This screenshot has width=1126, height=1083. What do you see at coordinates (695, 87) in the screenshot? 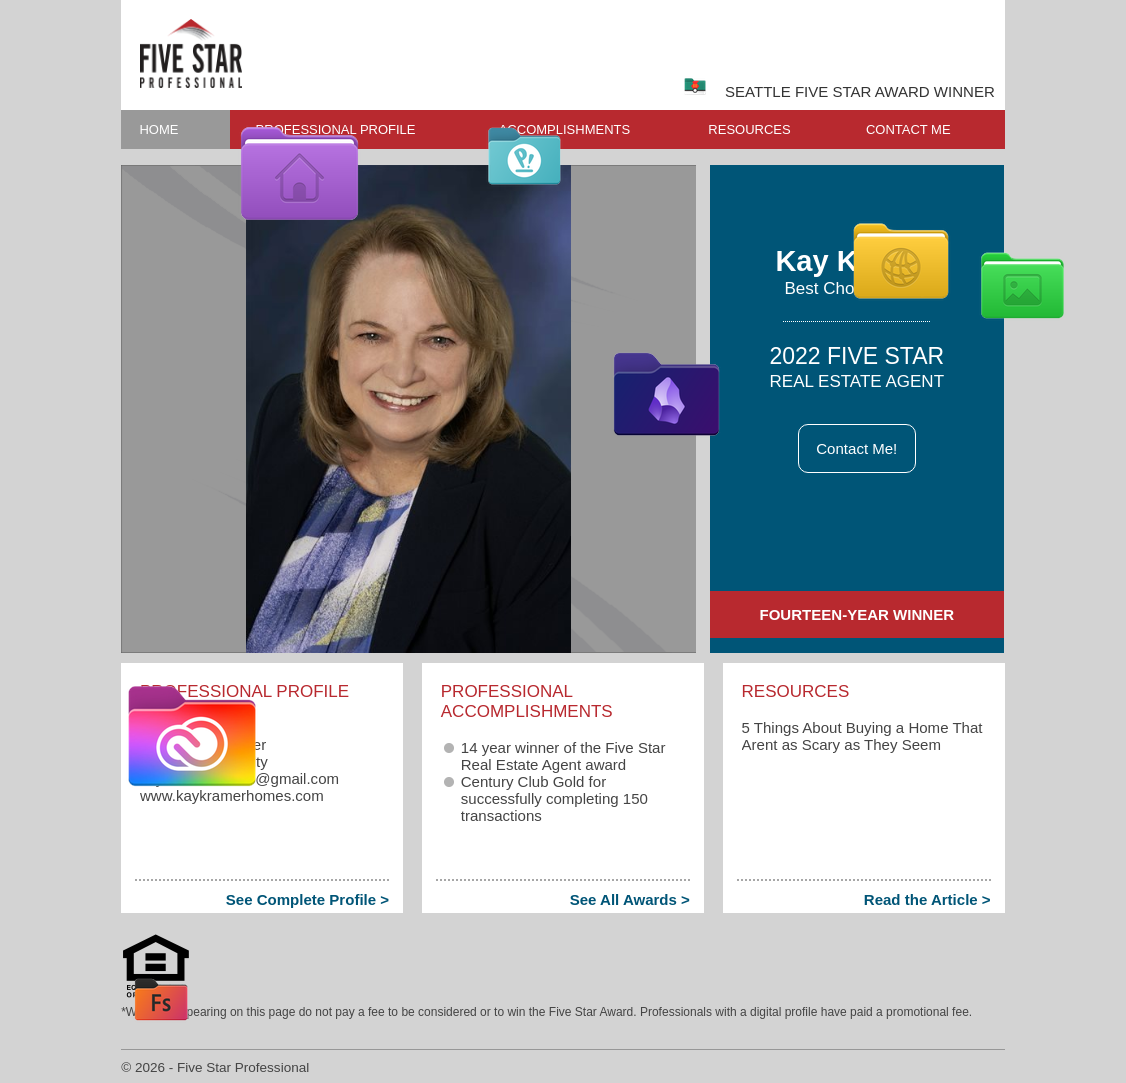
I see `open pokémon lure ball themed folder` at bounding box center [695, 87].